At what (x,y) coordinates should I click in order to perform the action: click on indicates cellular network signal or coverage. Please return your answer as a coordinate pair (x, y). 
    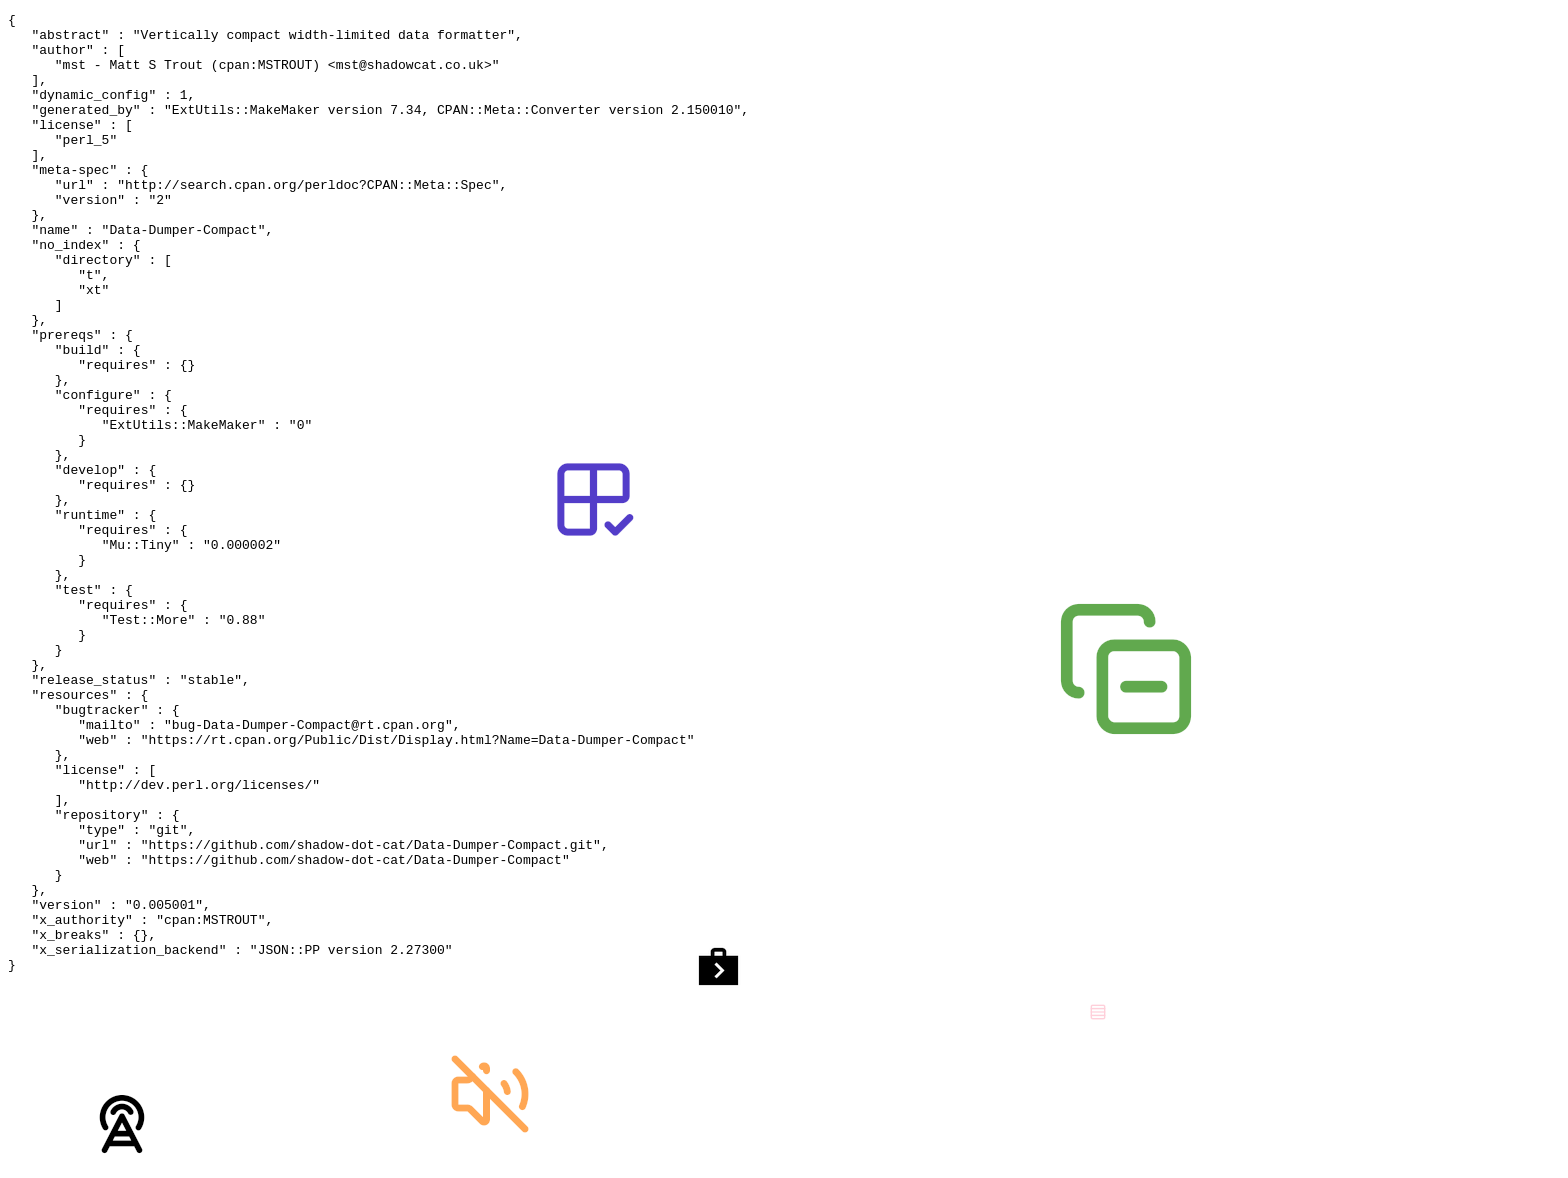
    Looking at the image, I should click on (122, 1125).